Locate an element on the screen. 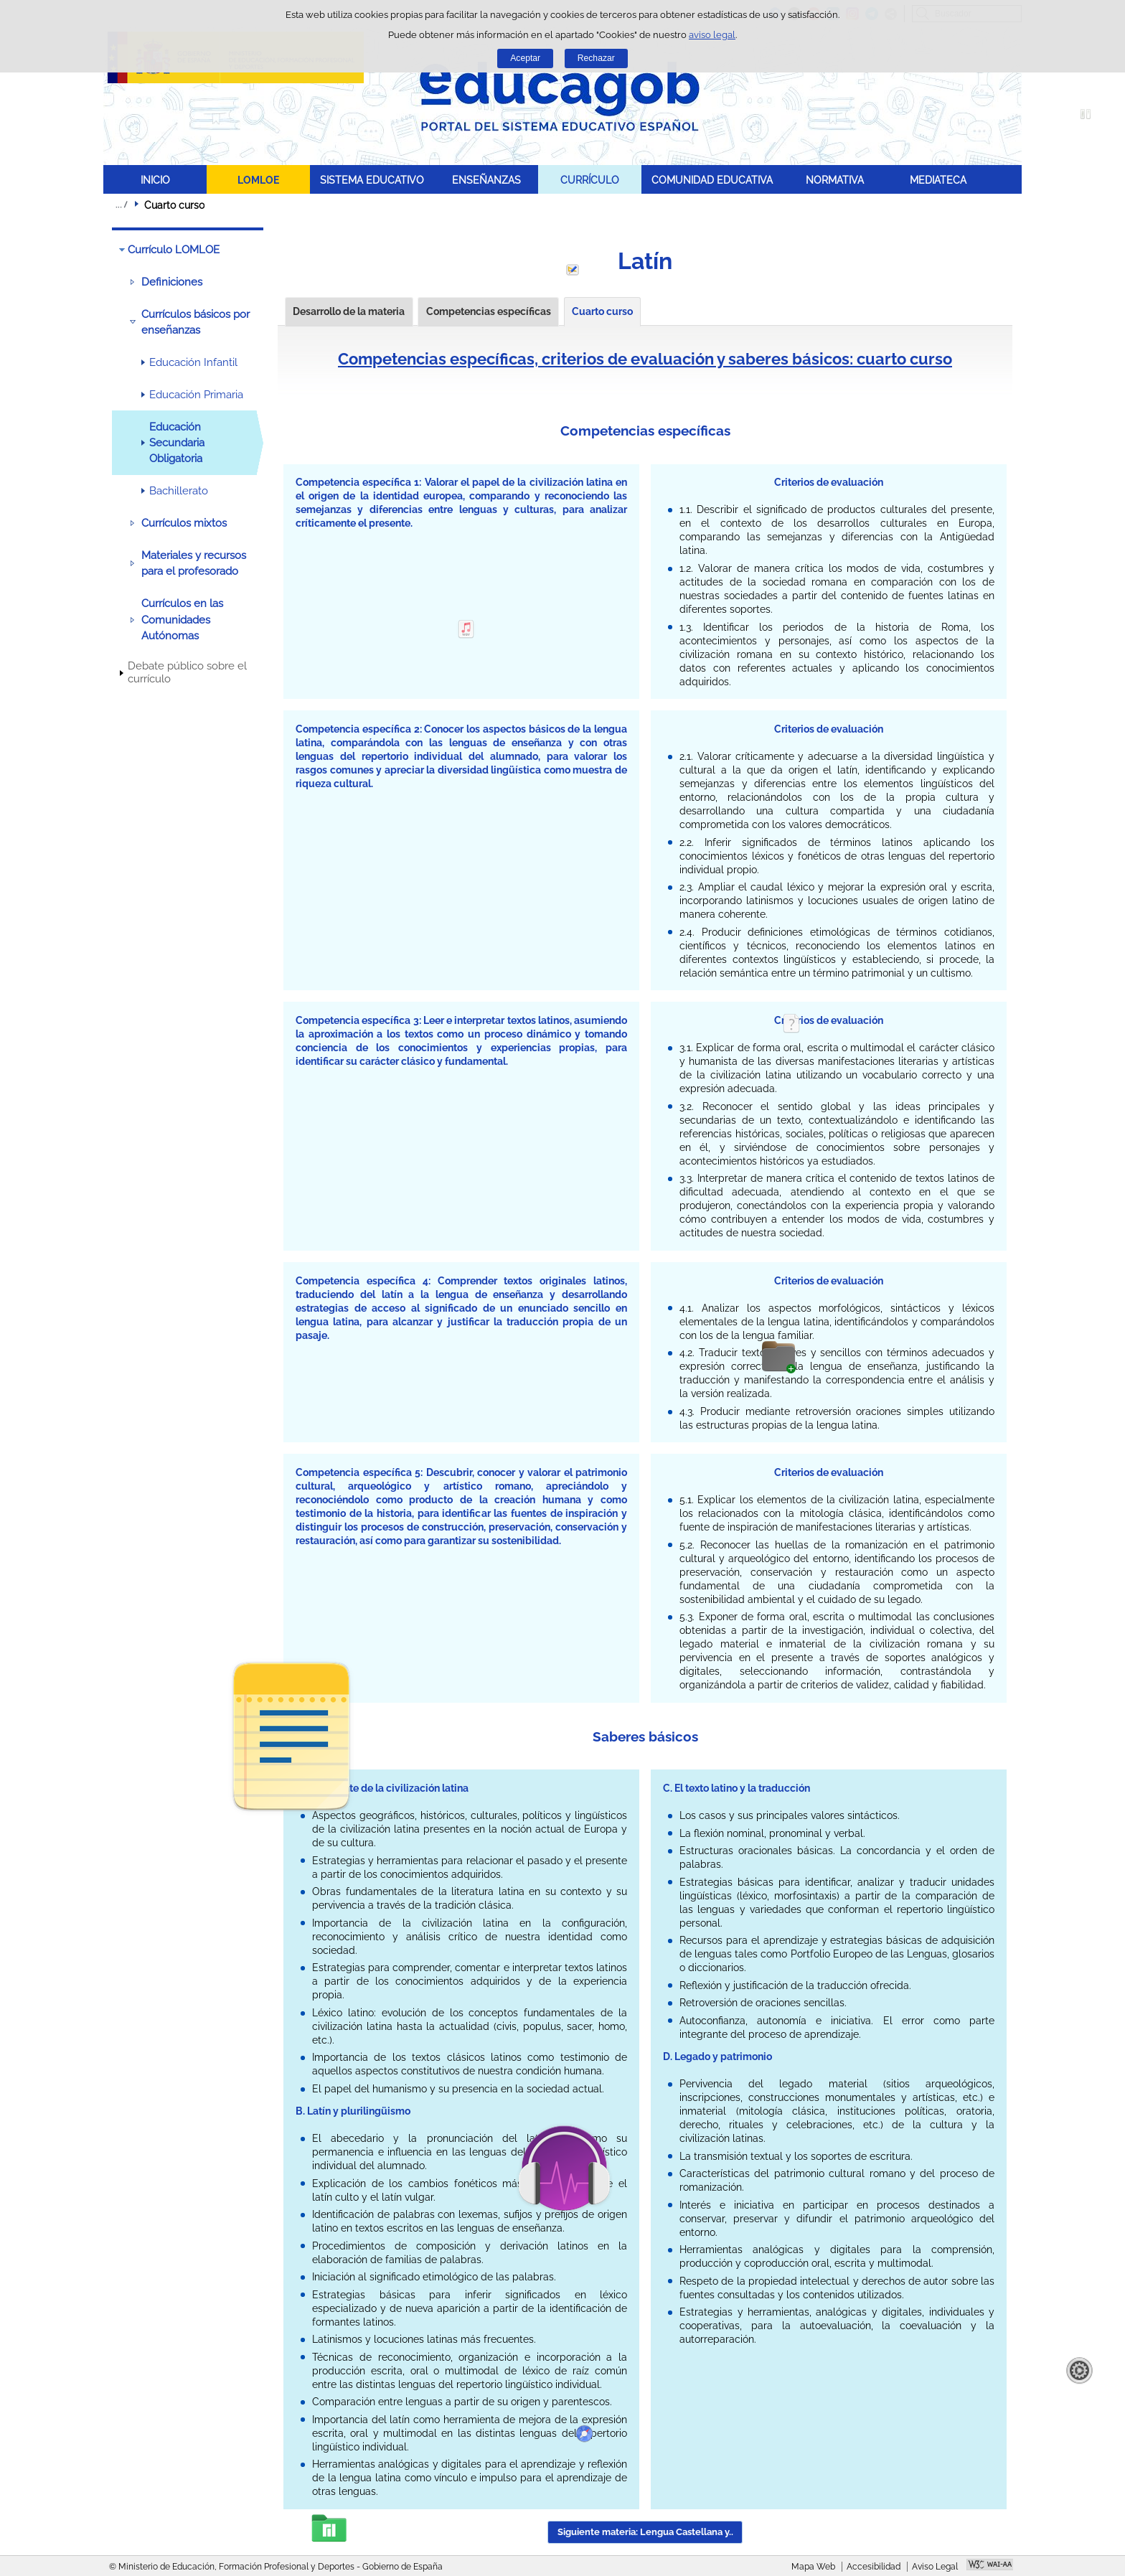  open the web browser app is located at coordinates (584, 2433).